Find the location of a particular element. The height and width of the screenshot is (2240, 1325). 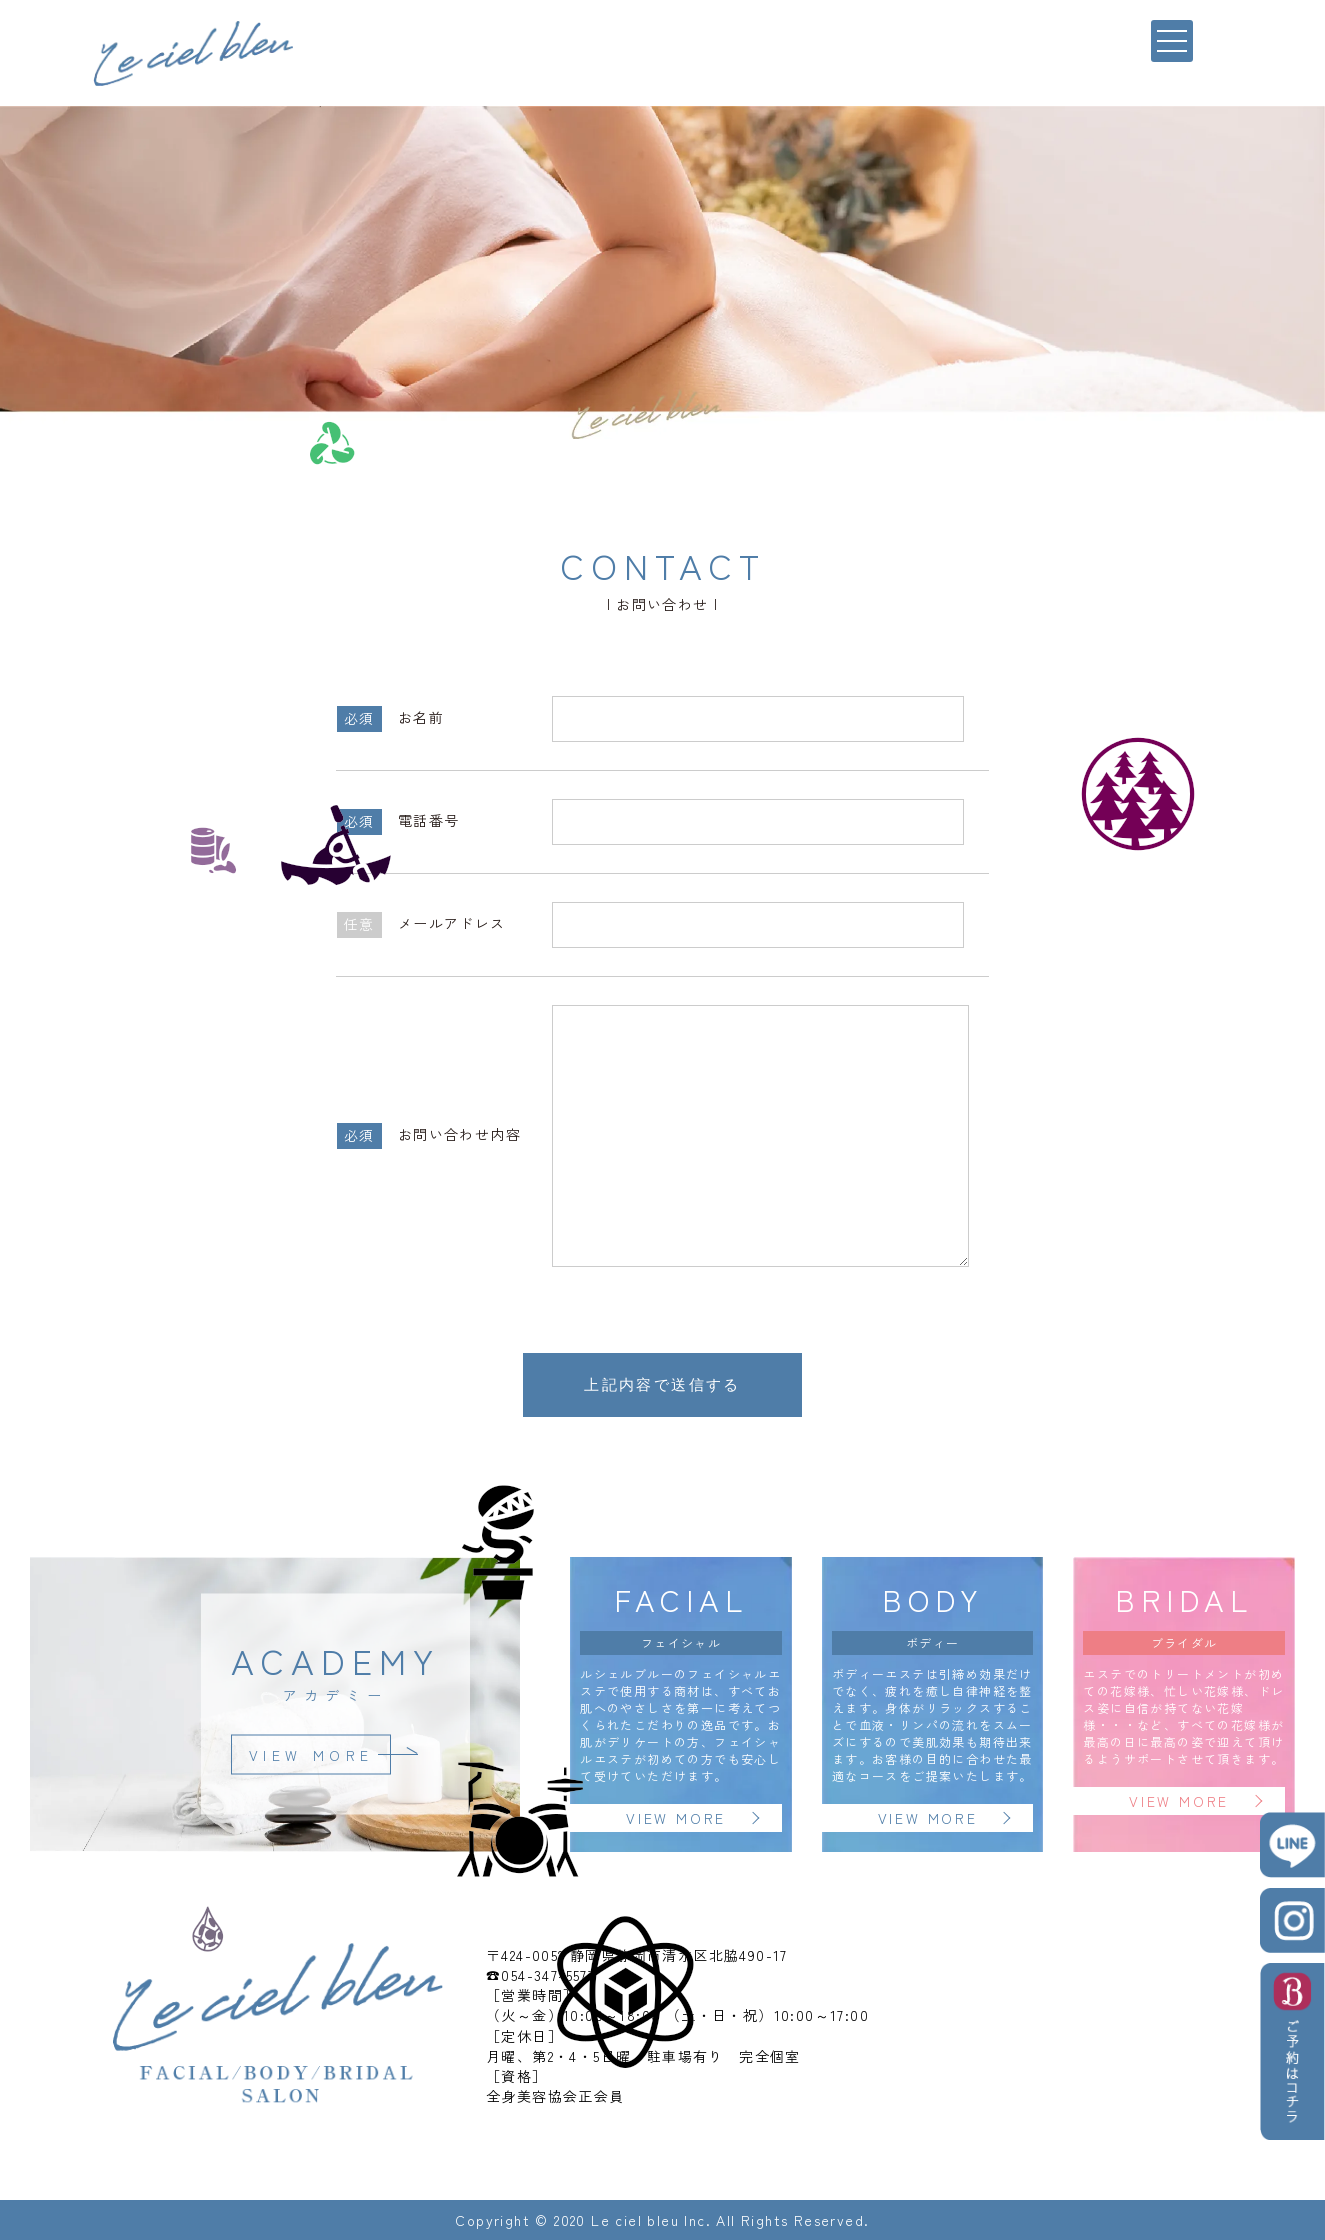

access drum or percussion instruments is located at coordinates (520, 1815).